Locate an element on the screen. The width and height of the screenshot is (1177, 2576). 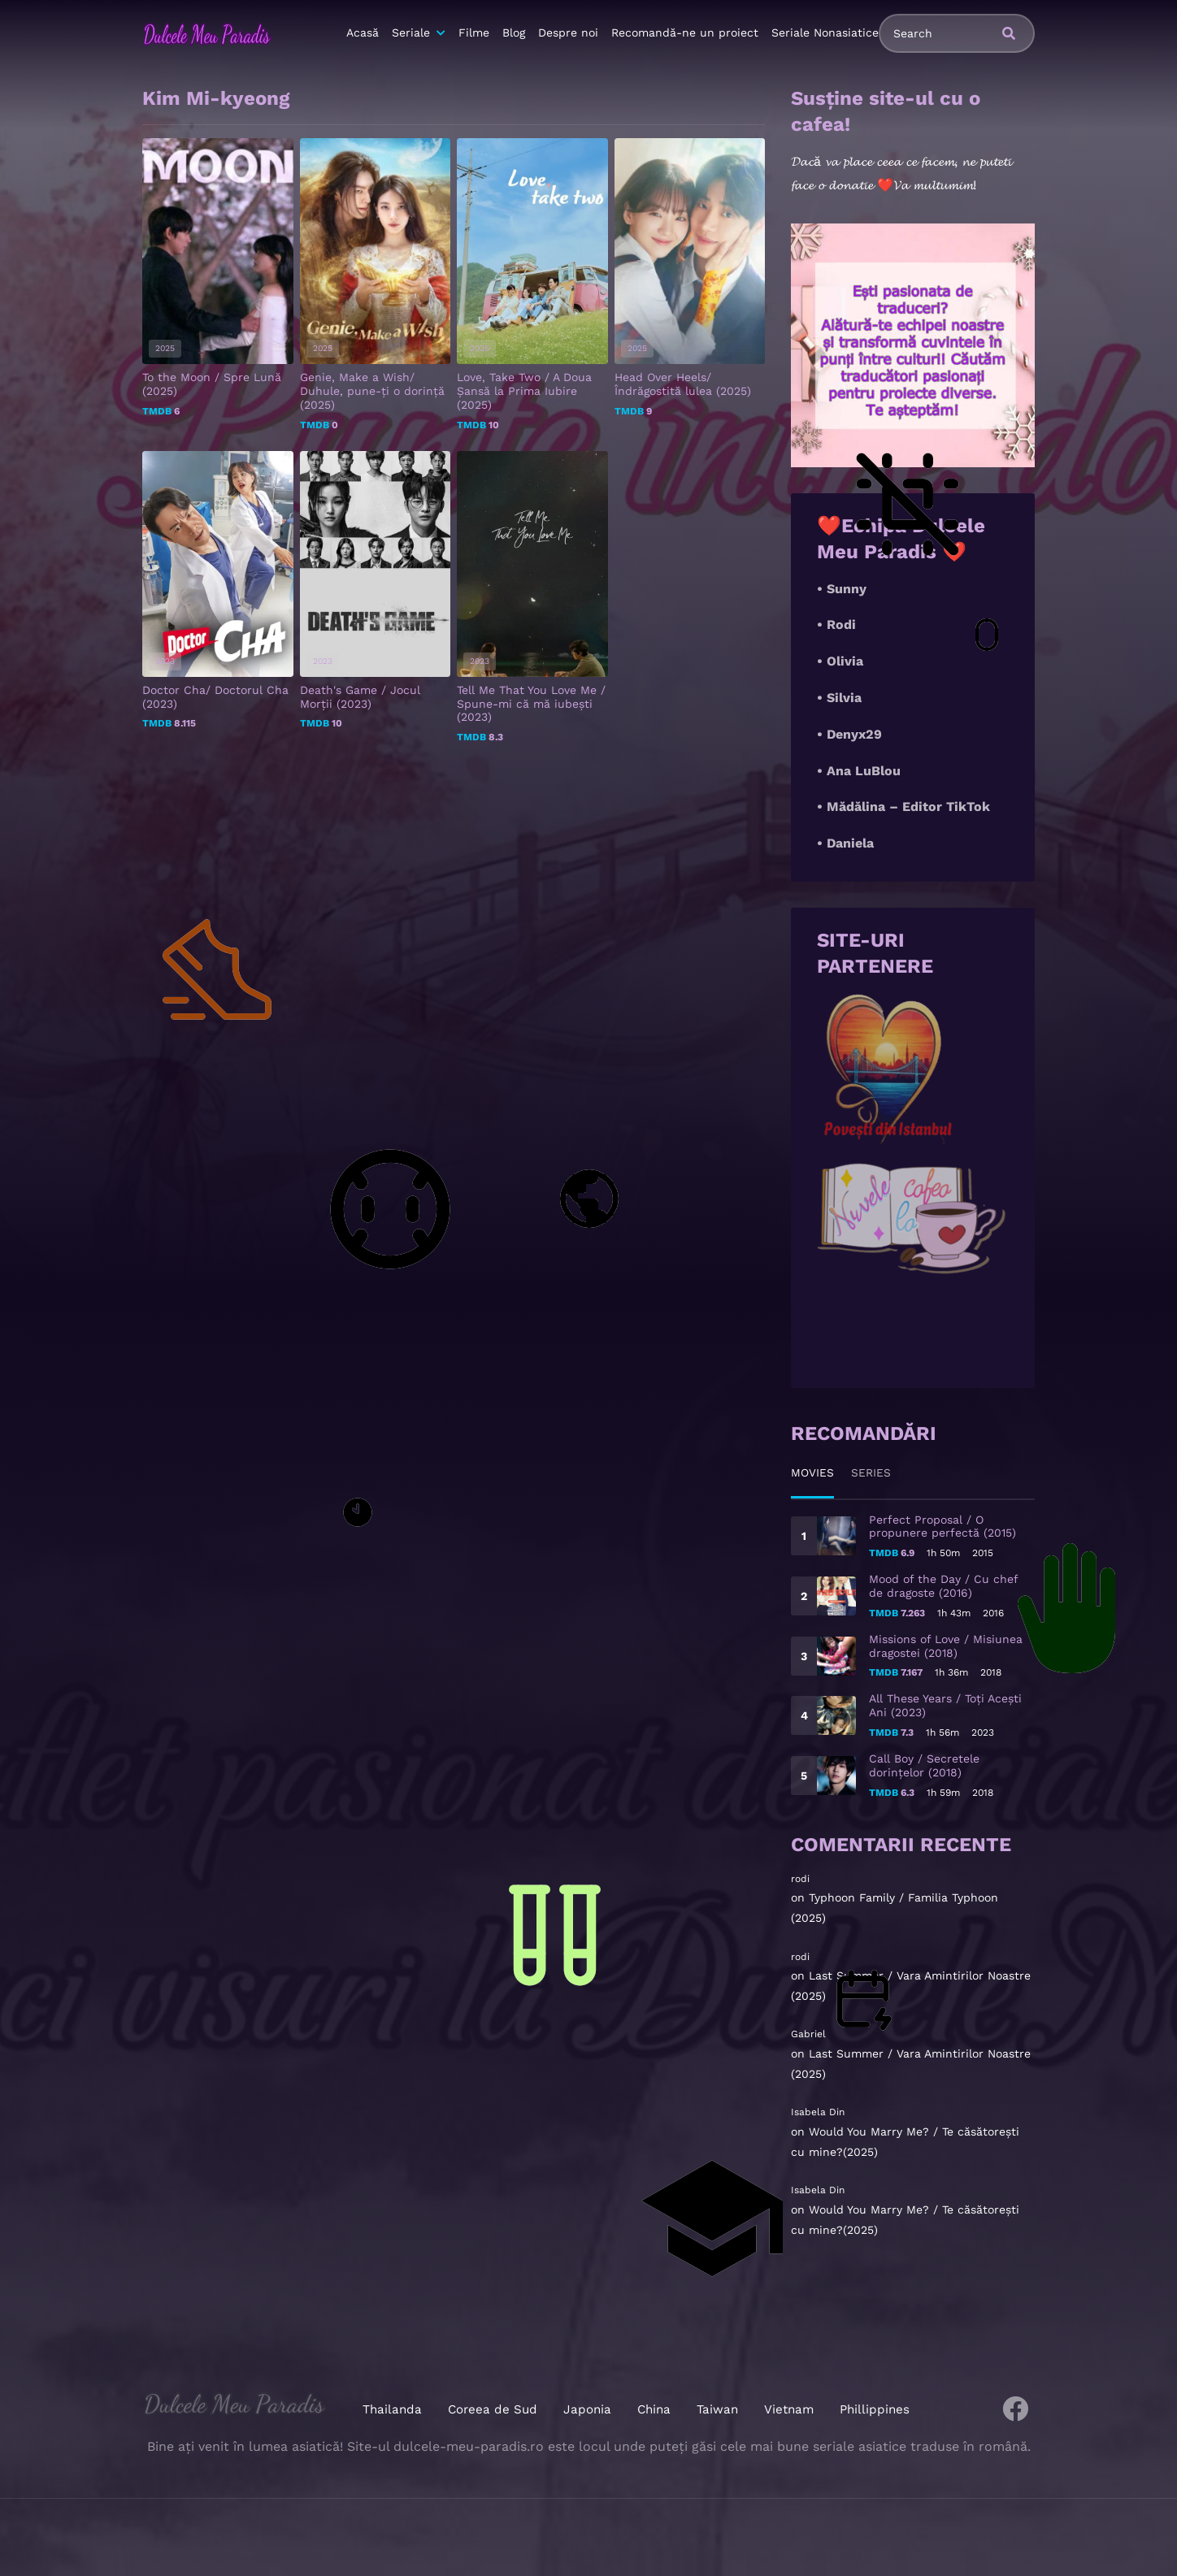
access medication or pharmacy features is located at coordinates (987, 635).